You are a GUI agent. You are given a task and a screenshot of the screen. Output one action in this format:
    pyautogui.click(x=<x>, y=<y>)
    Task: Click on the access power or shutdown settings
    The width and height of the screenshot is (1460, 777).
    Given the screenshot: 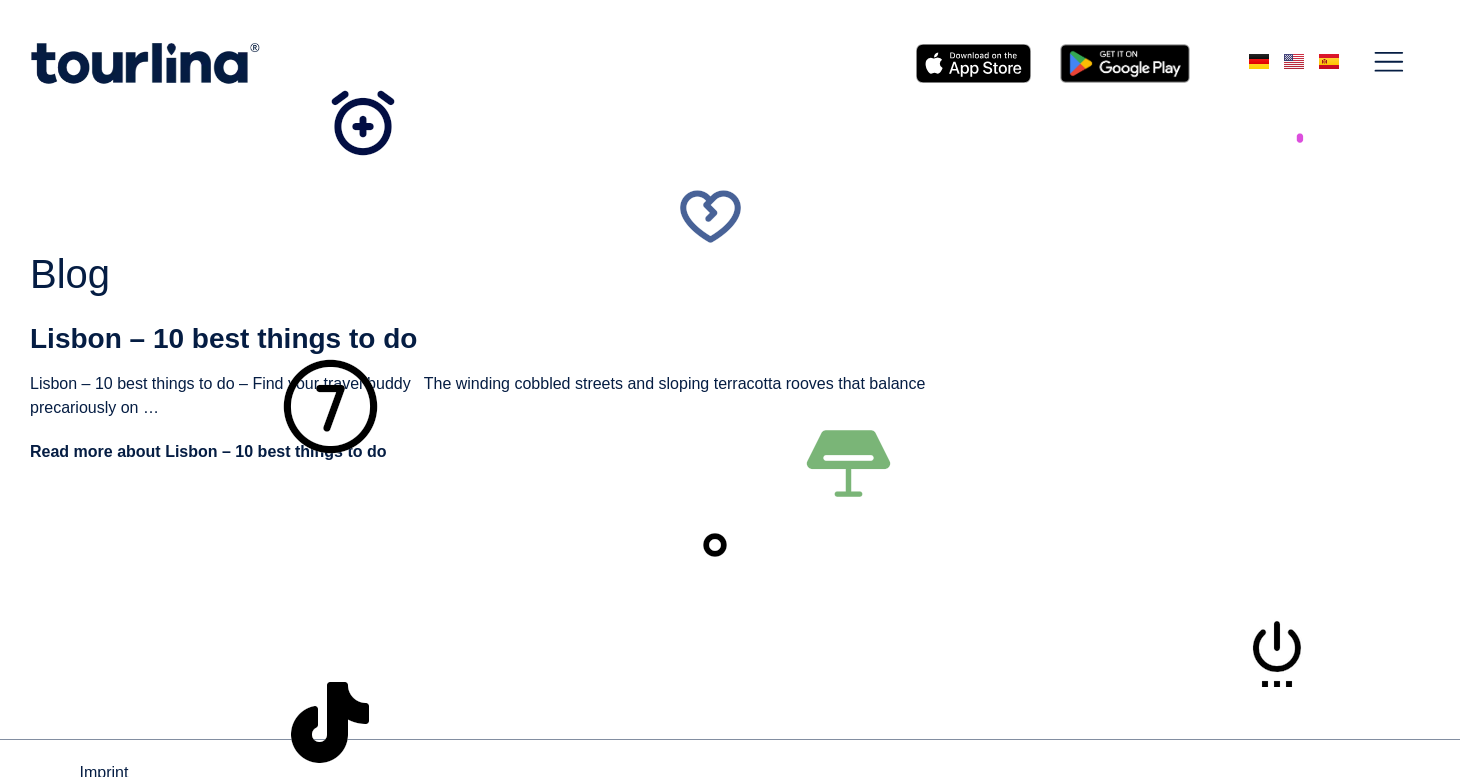 What is the action you would take?
    pyautogui.click(x=1277, y=651)
    